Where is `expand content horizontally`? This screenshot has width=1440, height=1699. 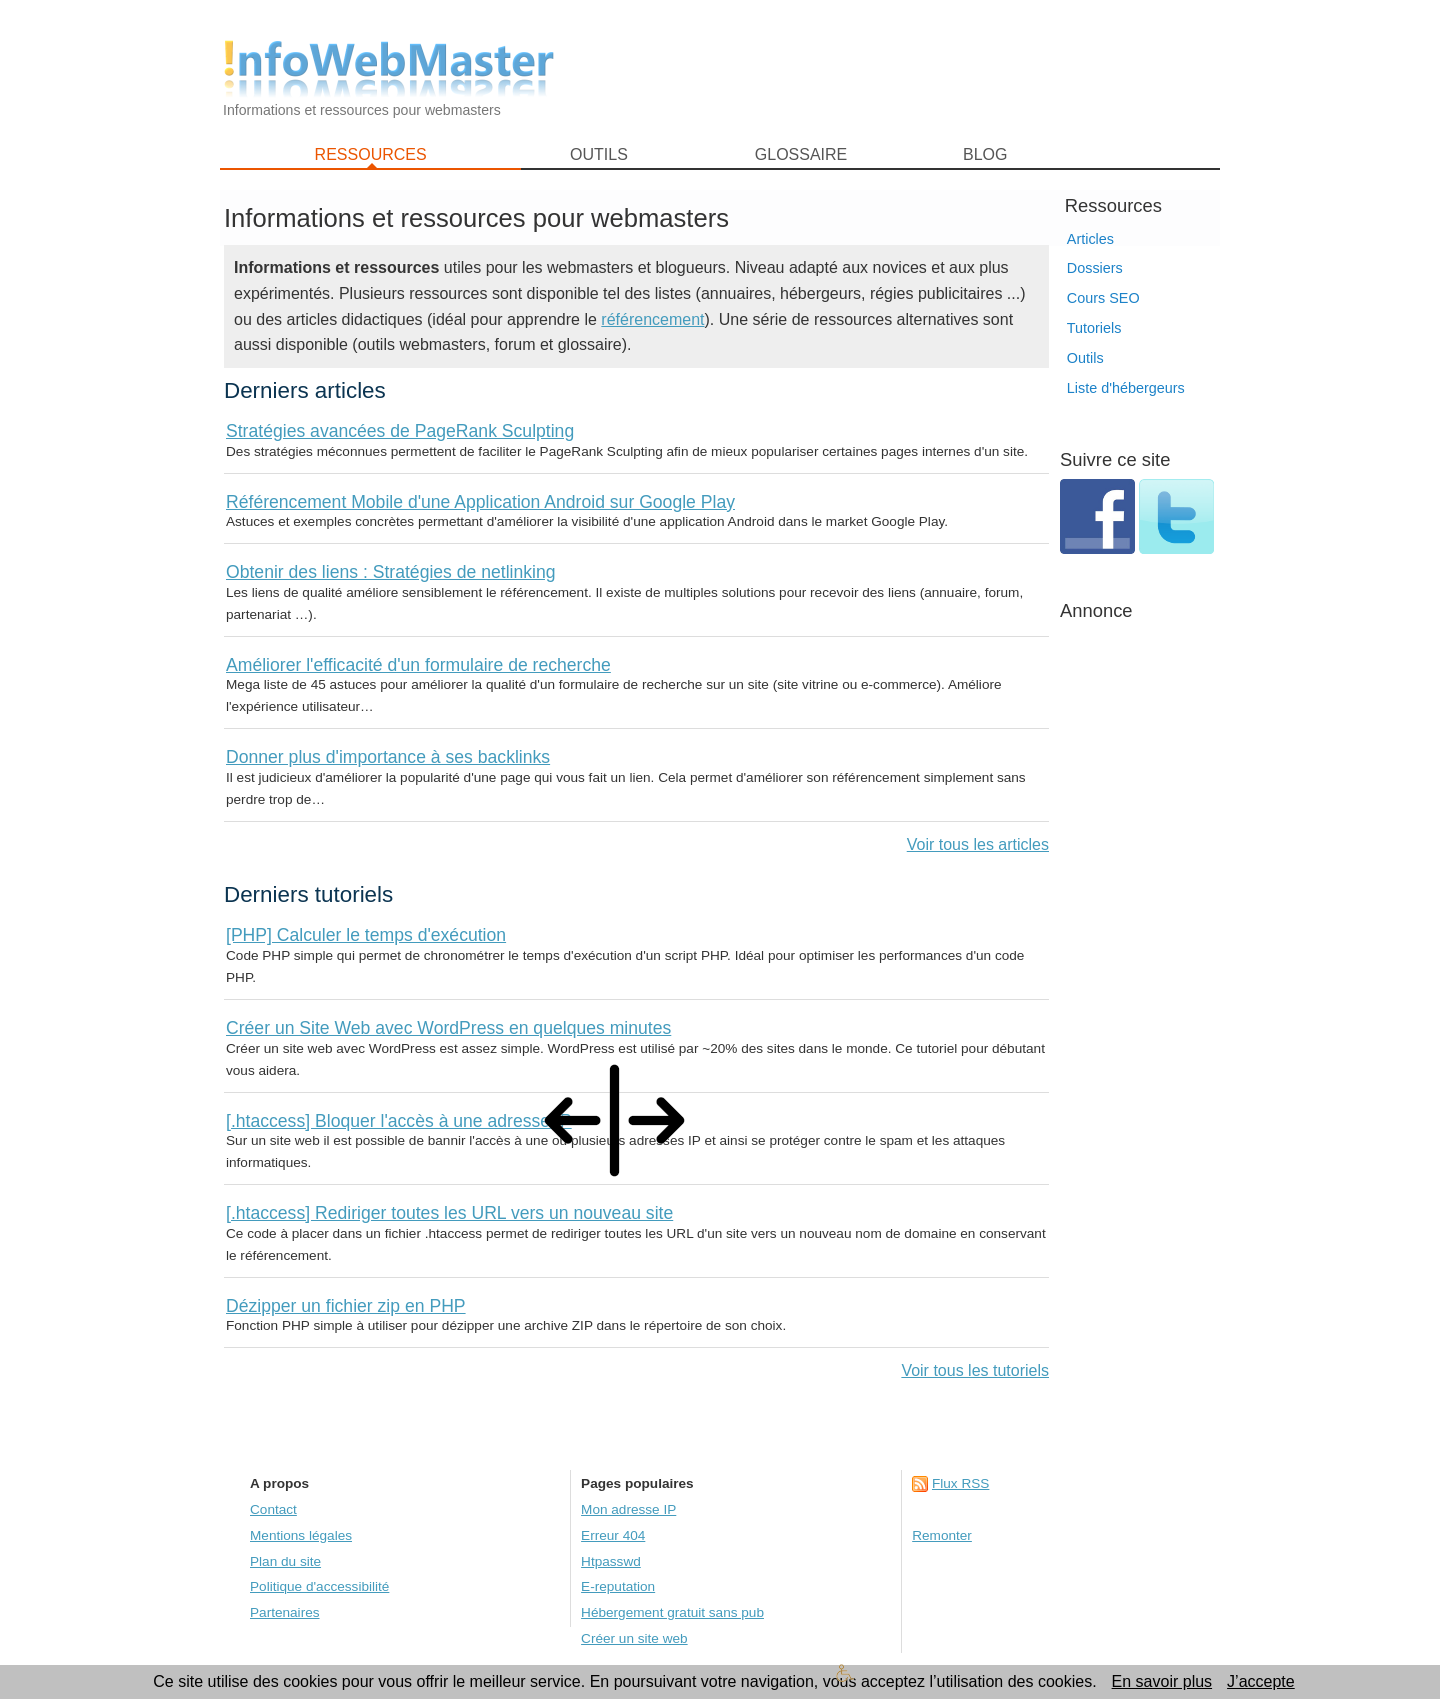
expand content horizontally is located at coordinates (614, 1120).